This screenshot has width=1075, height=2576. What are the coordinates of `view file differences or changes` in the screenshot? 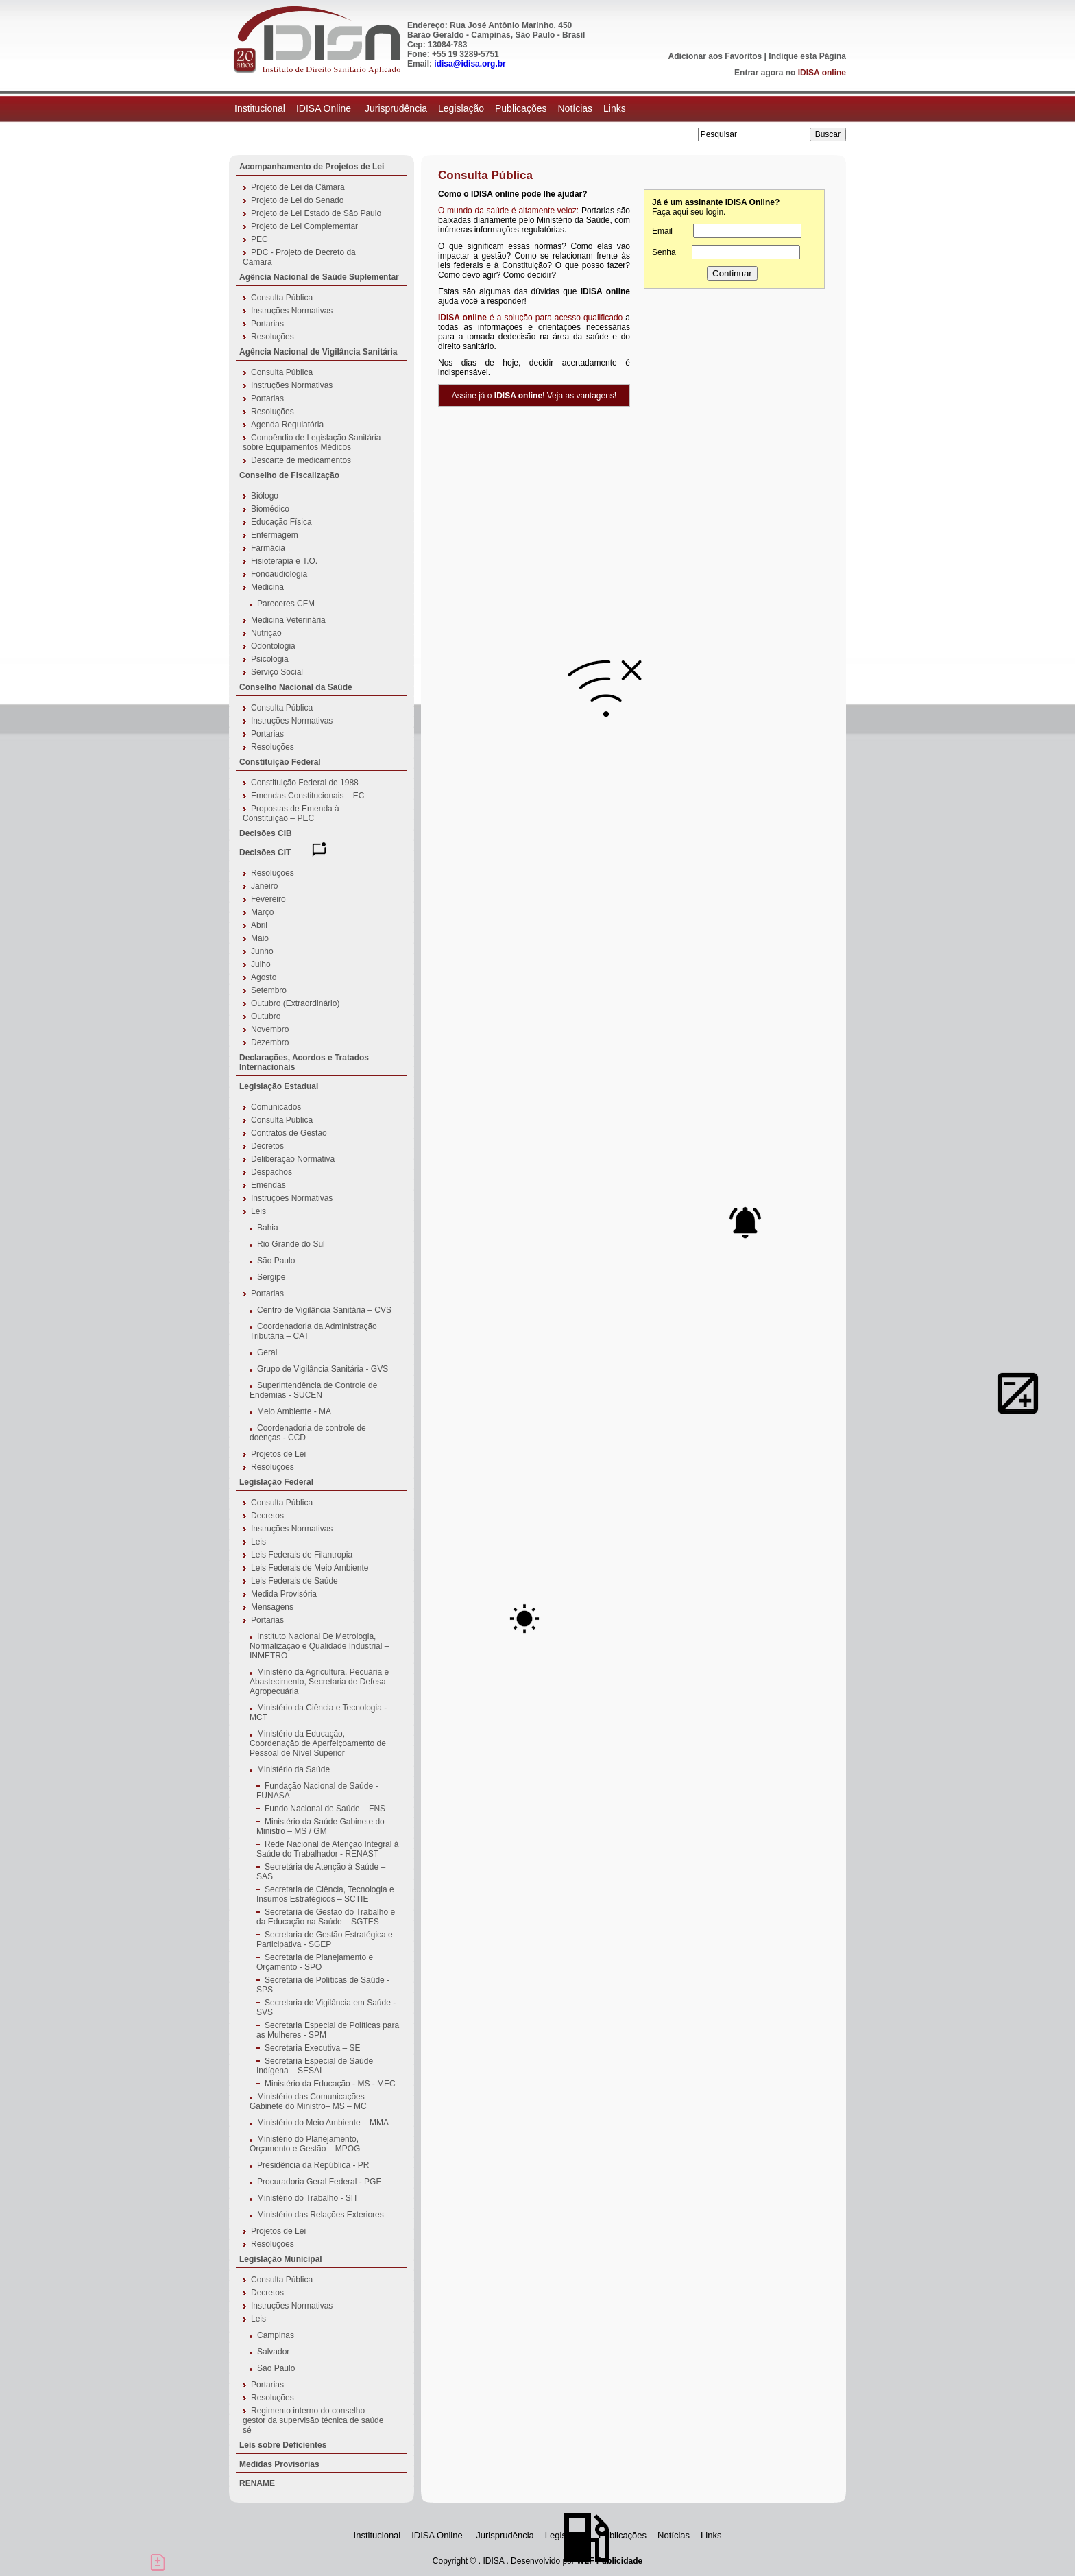 It's located at (158, 2562).